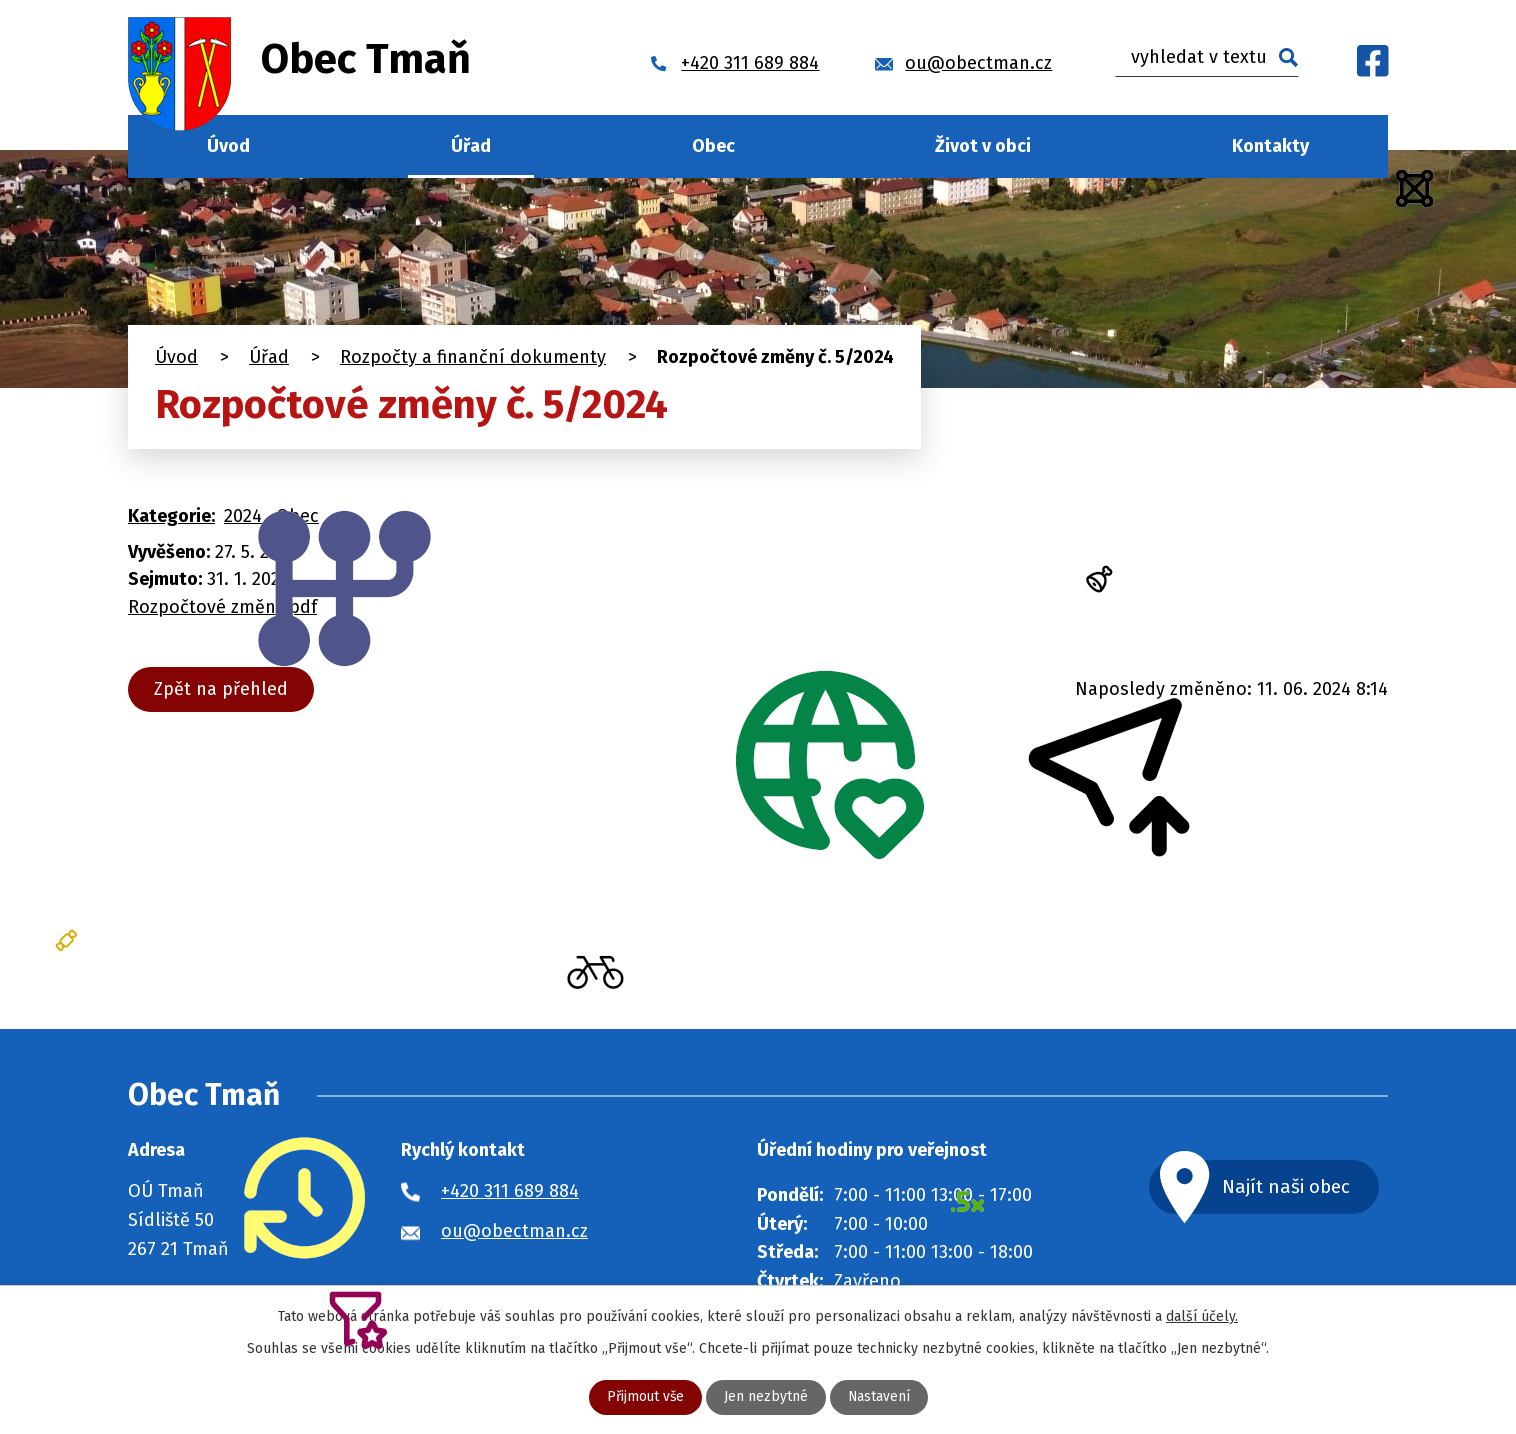  I want to click on upload or share your current location, so click(1106, 773).